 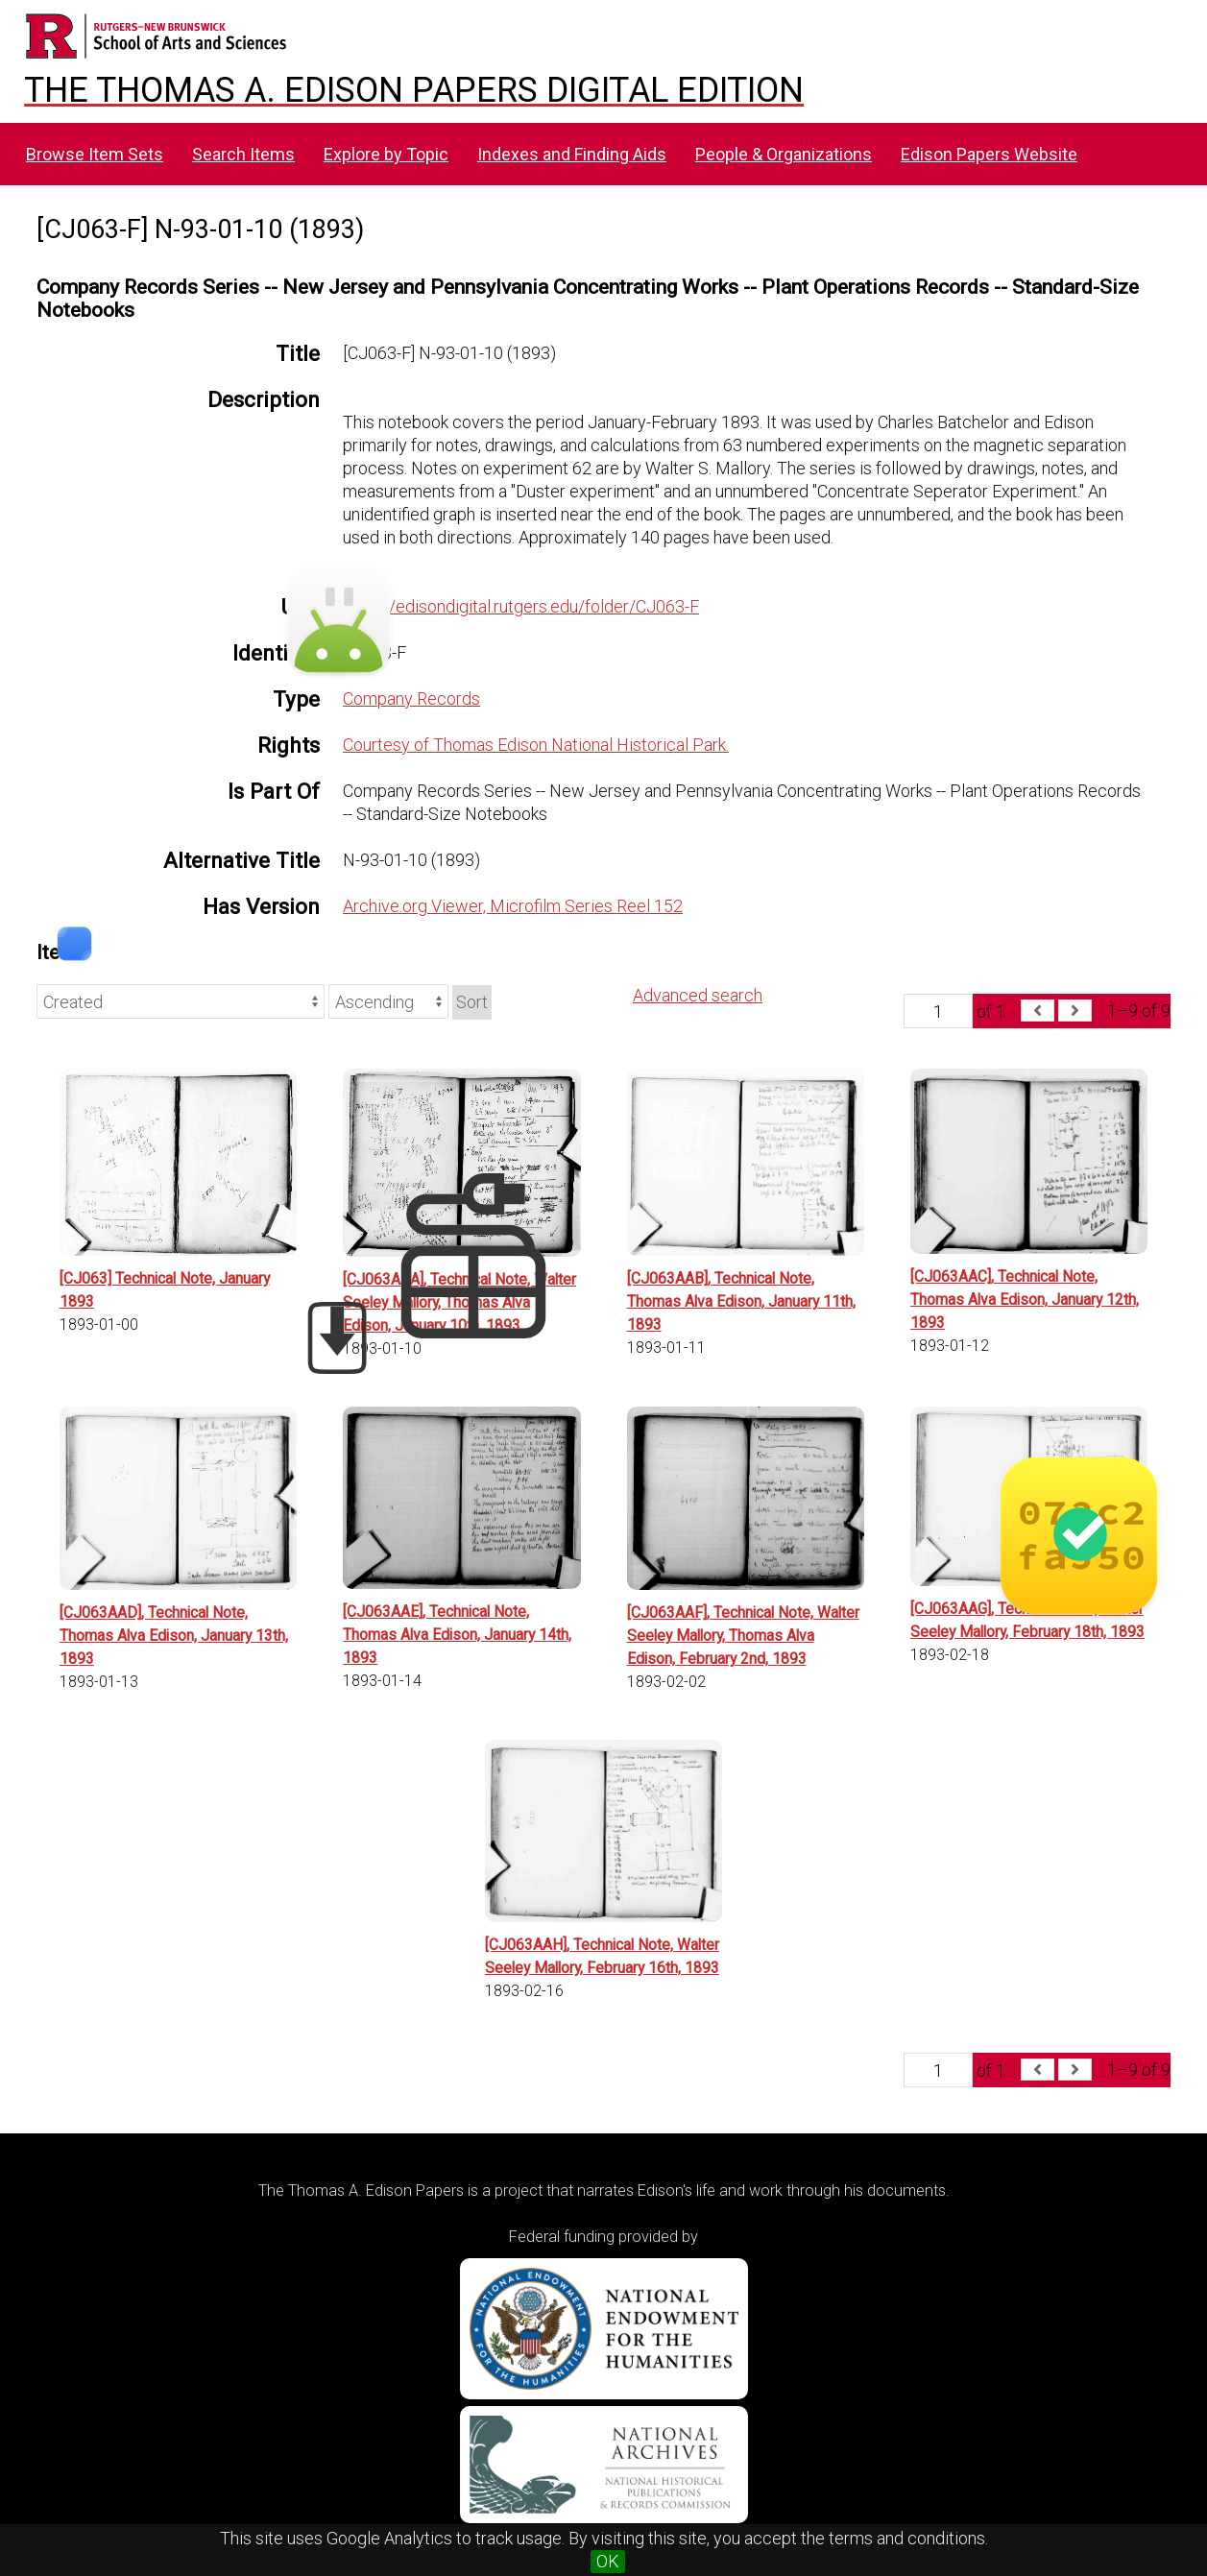 What do you see at coordinates (339, 1337) in the screenshot?
I see `download a file or application` at bounding box center [339, 1337].